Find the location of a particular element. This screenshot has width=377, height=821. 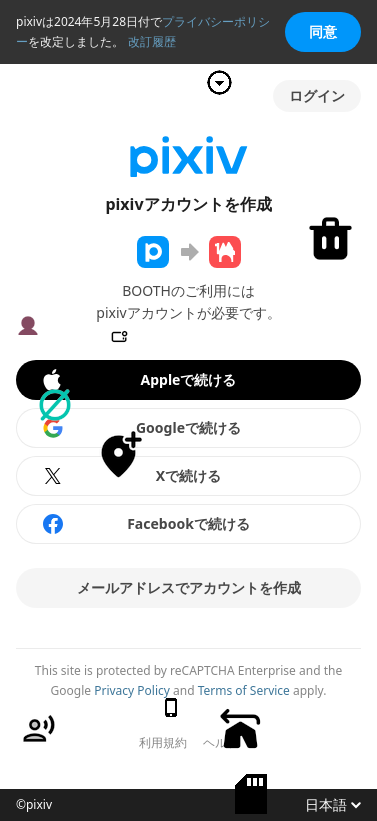

view your profile is located at coordinates (28, 326).